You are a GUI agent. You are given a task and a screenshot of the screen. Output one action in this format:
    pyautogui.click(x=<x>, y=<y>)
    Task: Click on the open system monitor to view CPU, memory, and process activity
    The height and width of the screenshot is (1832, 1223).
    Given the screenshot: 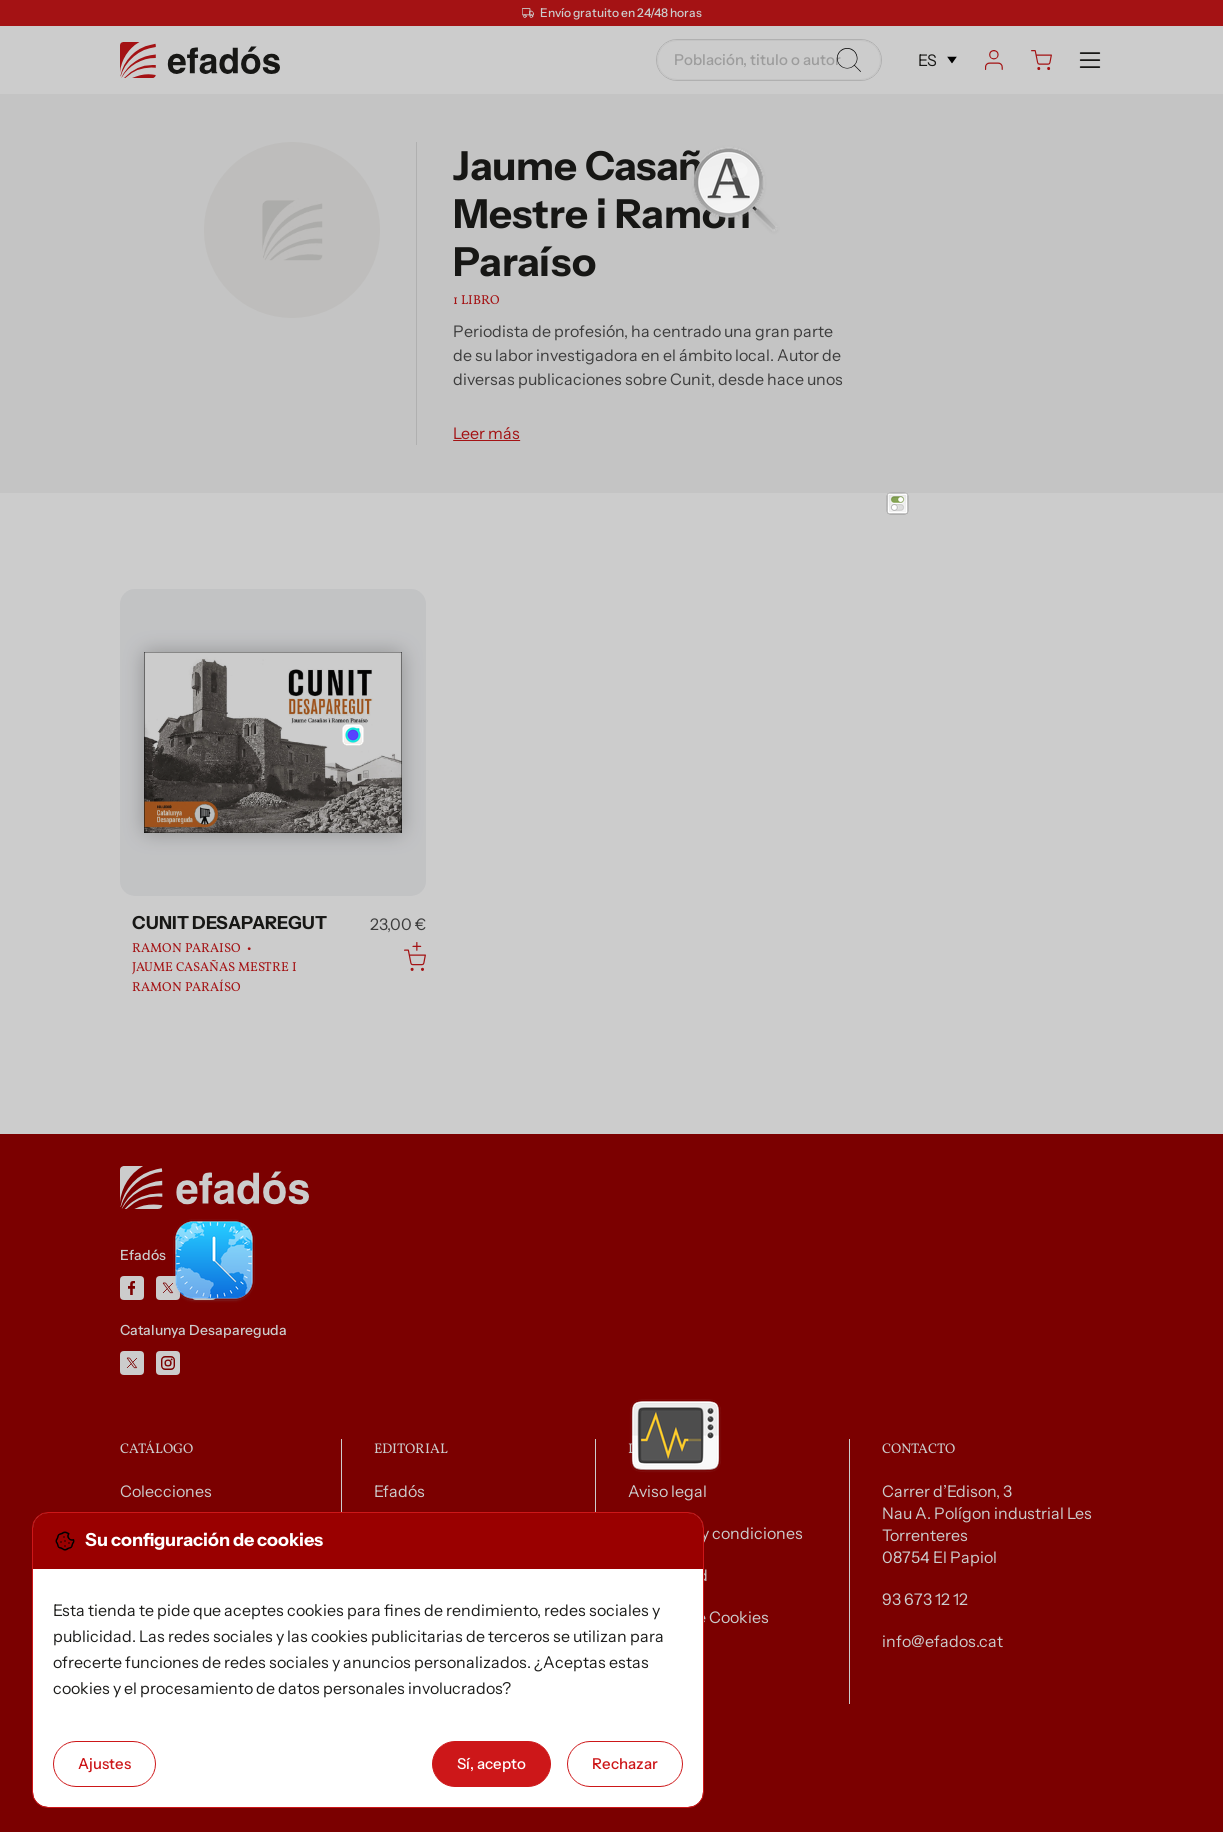 What is the action you would take?
    pyautogui.click(x=675, y=1435)
    